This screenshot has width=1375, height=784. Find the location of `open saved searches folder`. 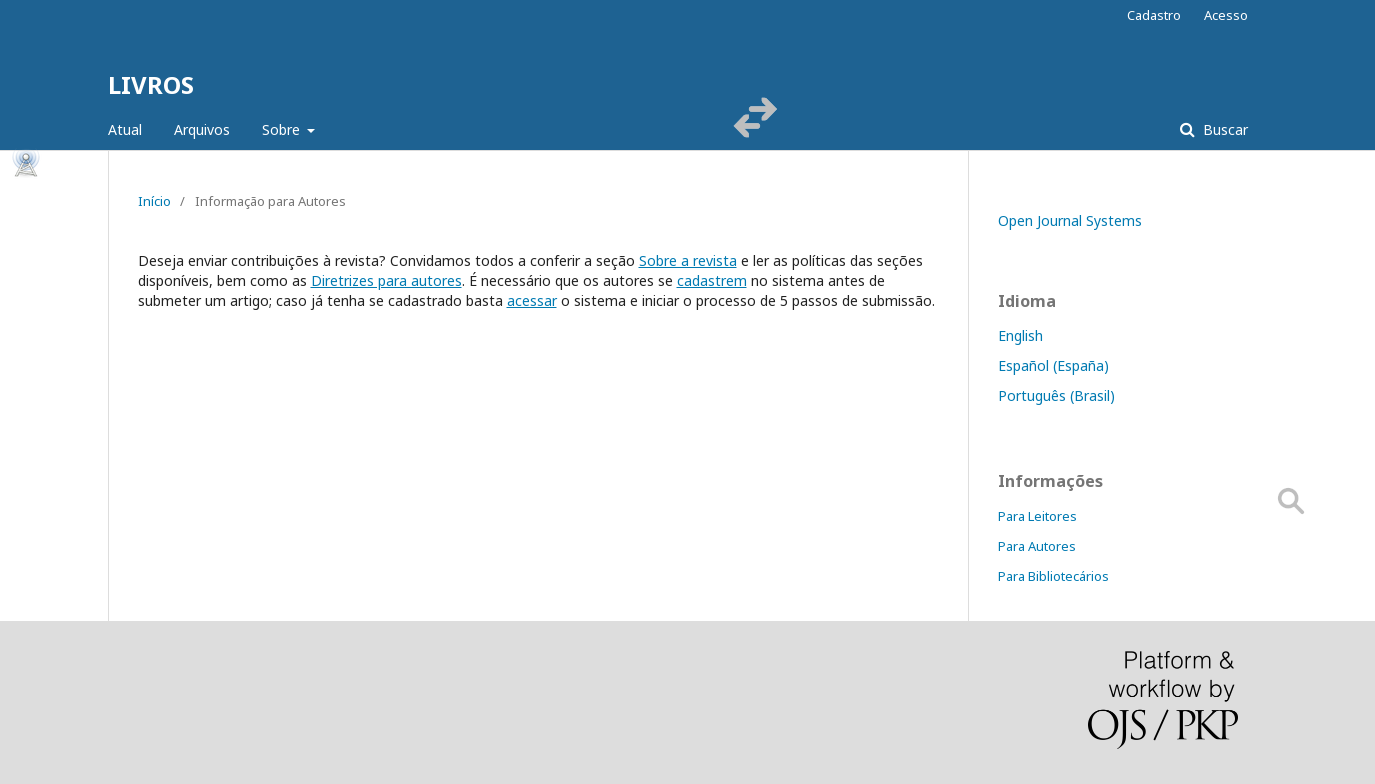

open saved searches folder is located at coordinates (1291, 501).